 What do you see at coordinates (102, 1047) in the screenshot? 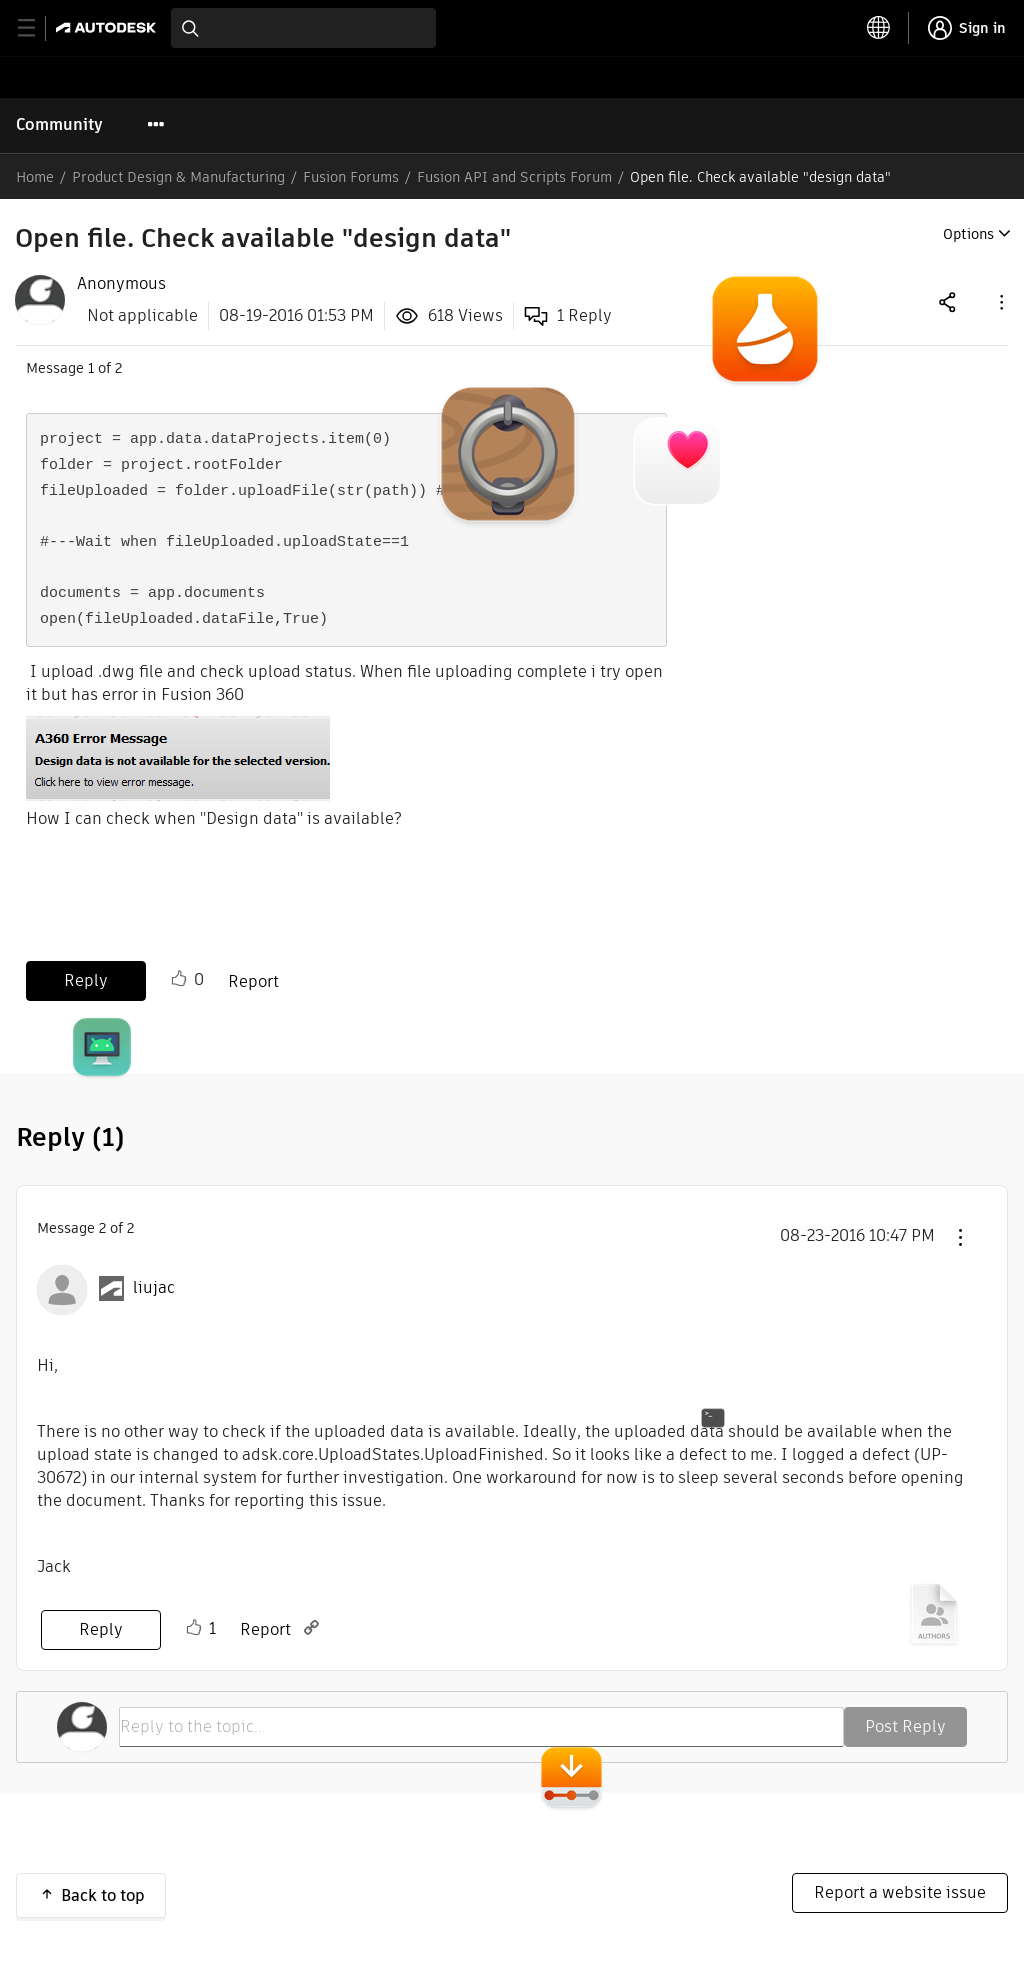
I see `launch qtscrcpy to mirror android device to desktop` at bounding box center [102, 1047].